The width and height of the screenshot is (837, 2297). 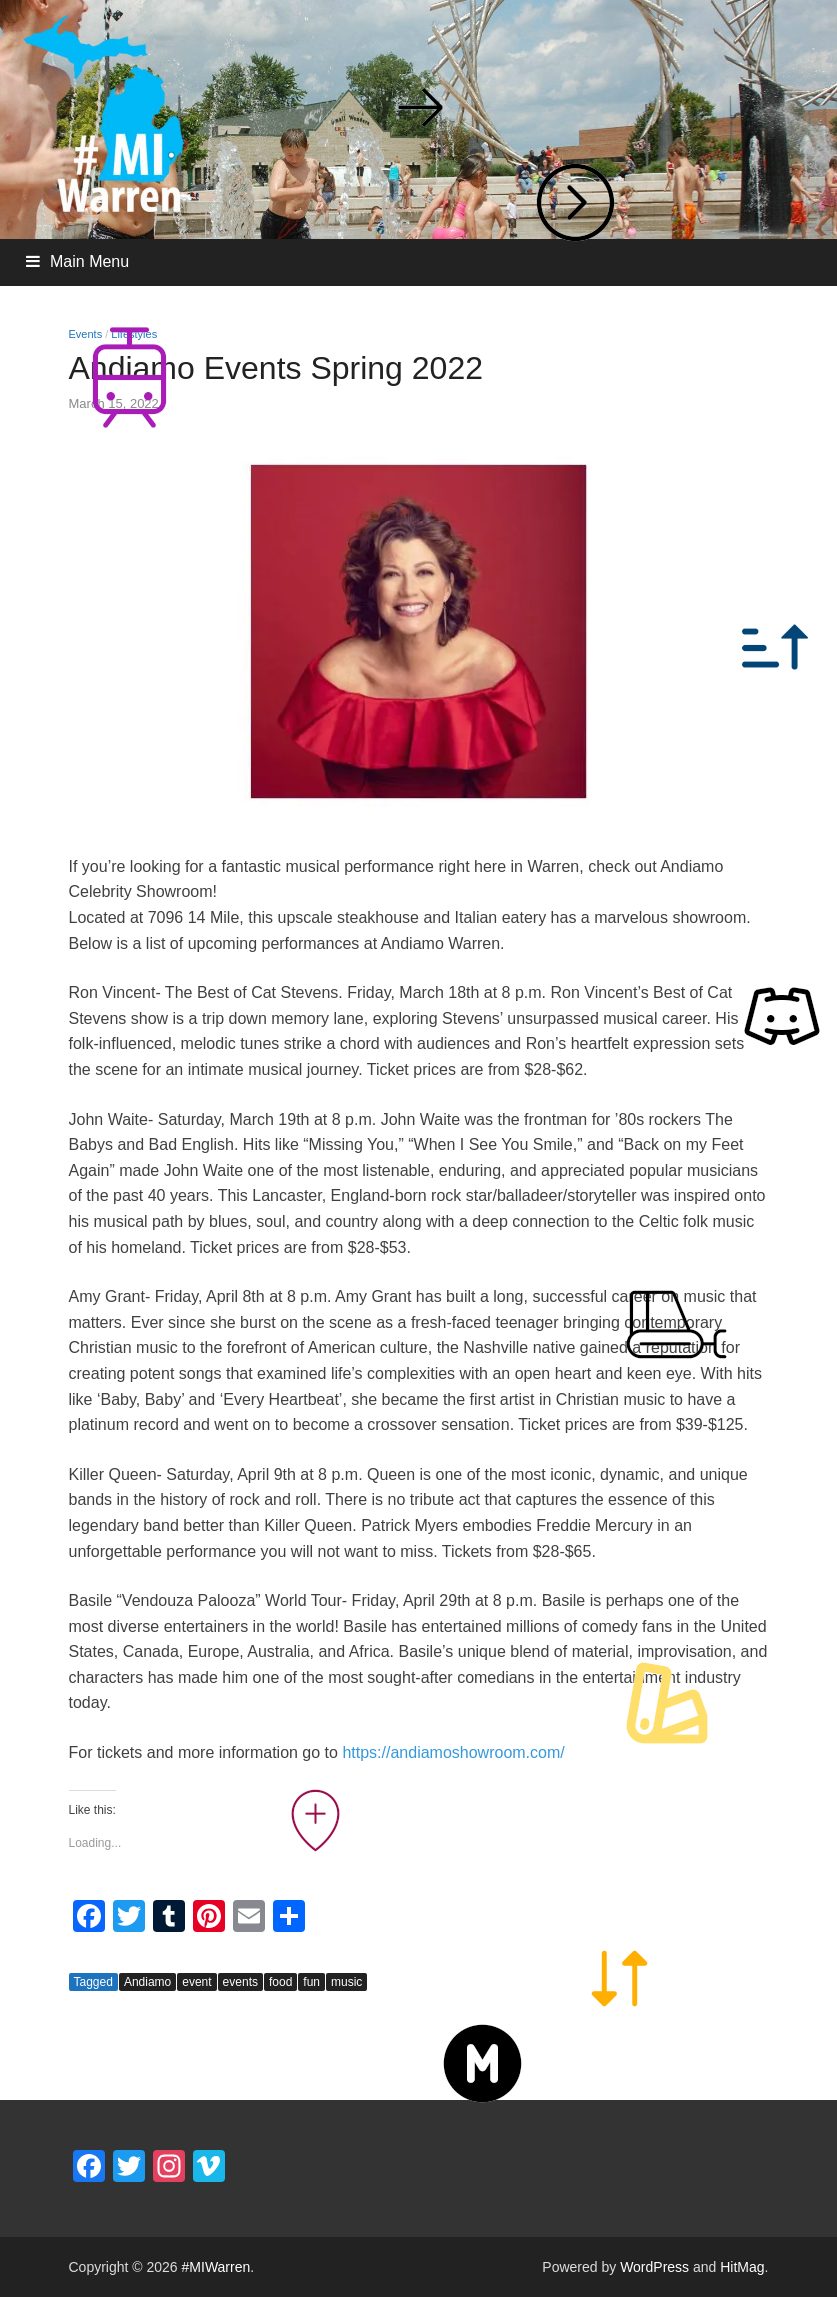 What do you see at coordinates (129, 377) in the screenshot?
I see `access public transit or tram routes` at bounding box center [129, 377].